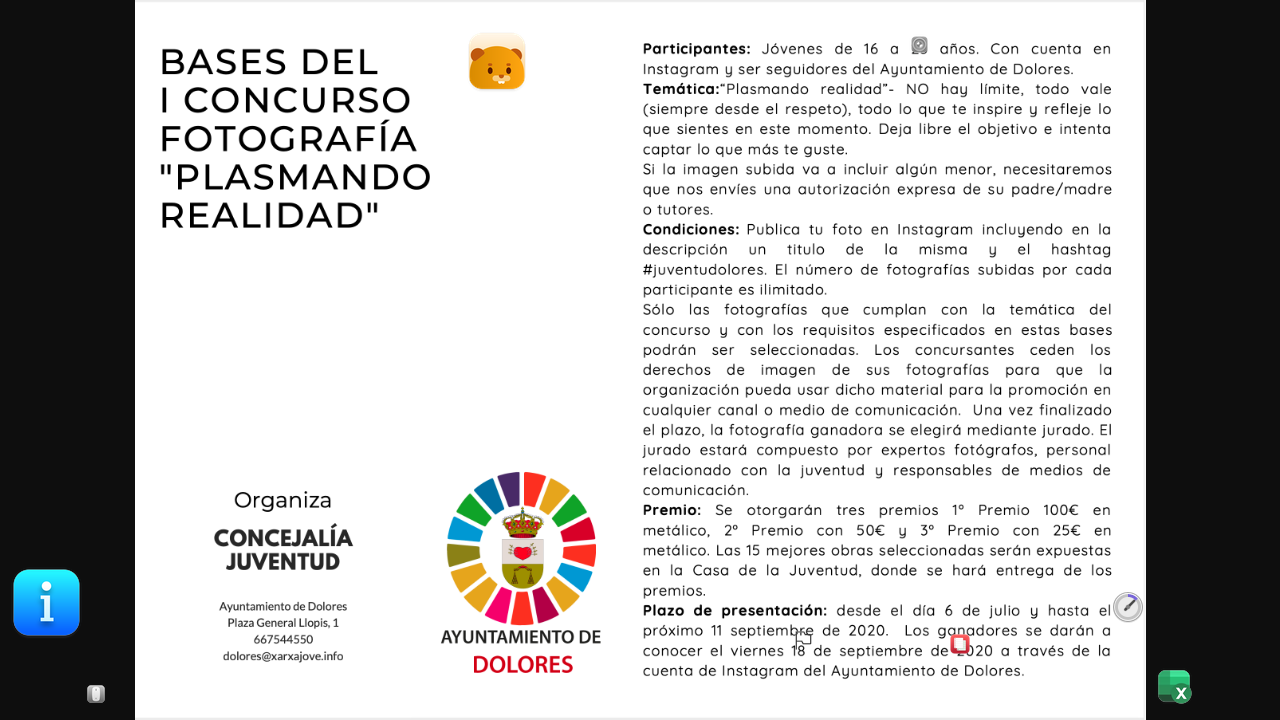  What do you see at coordinates (960, 644) in the screenshot?
I see `open kompare file comparison tool` at bounding box center [960, 644].